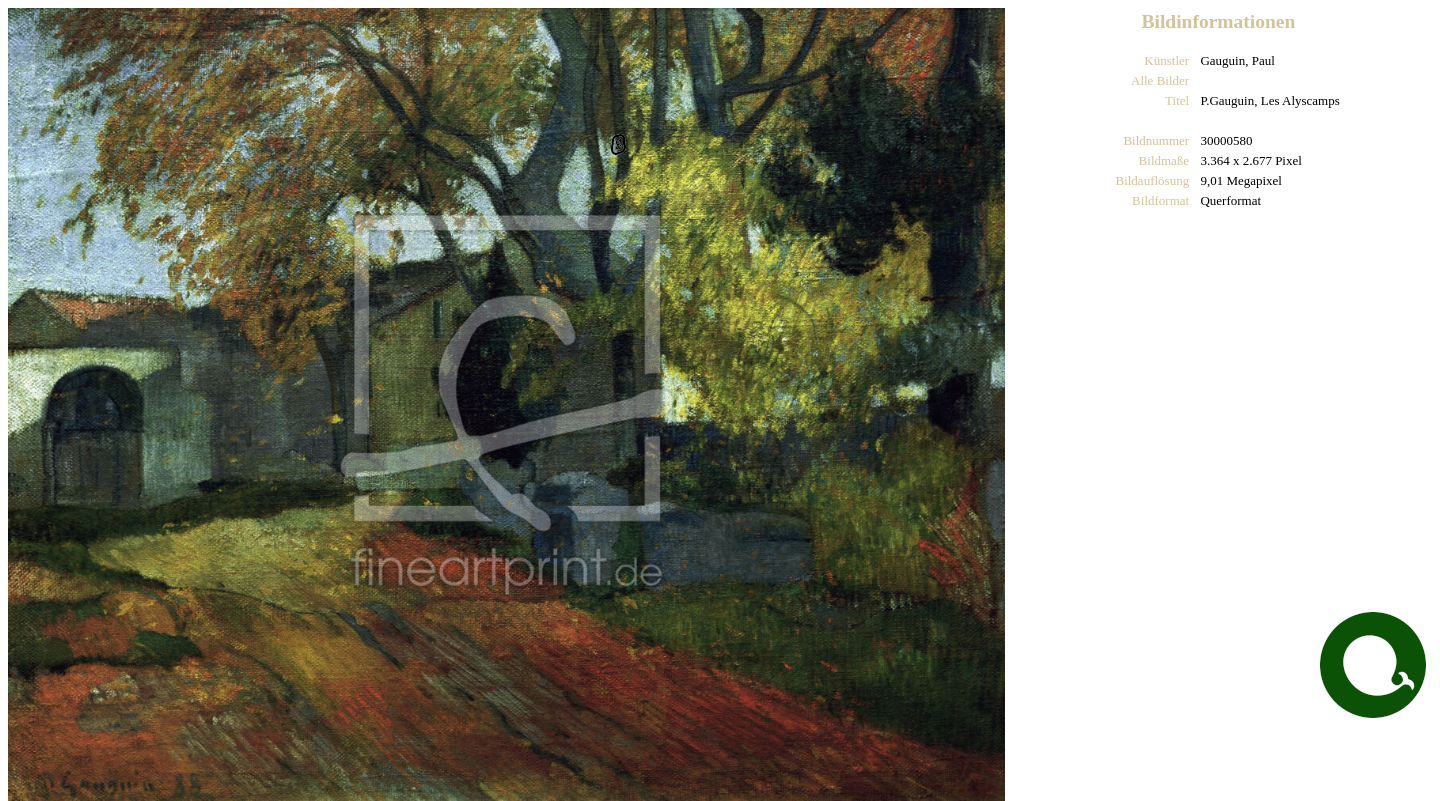  Describe the element at coordinates (1373, 665) in the screenshot. I see `Apache ECharts logo` at that location.